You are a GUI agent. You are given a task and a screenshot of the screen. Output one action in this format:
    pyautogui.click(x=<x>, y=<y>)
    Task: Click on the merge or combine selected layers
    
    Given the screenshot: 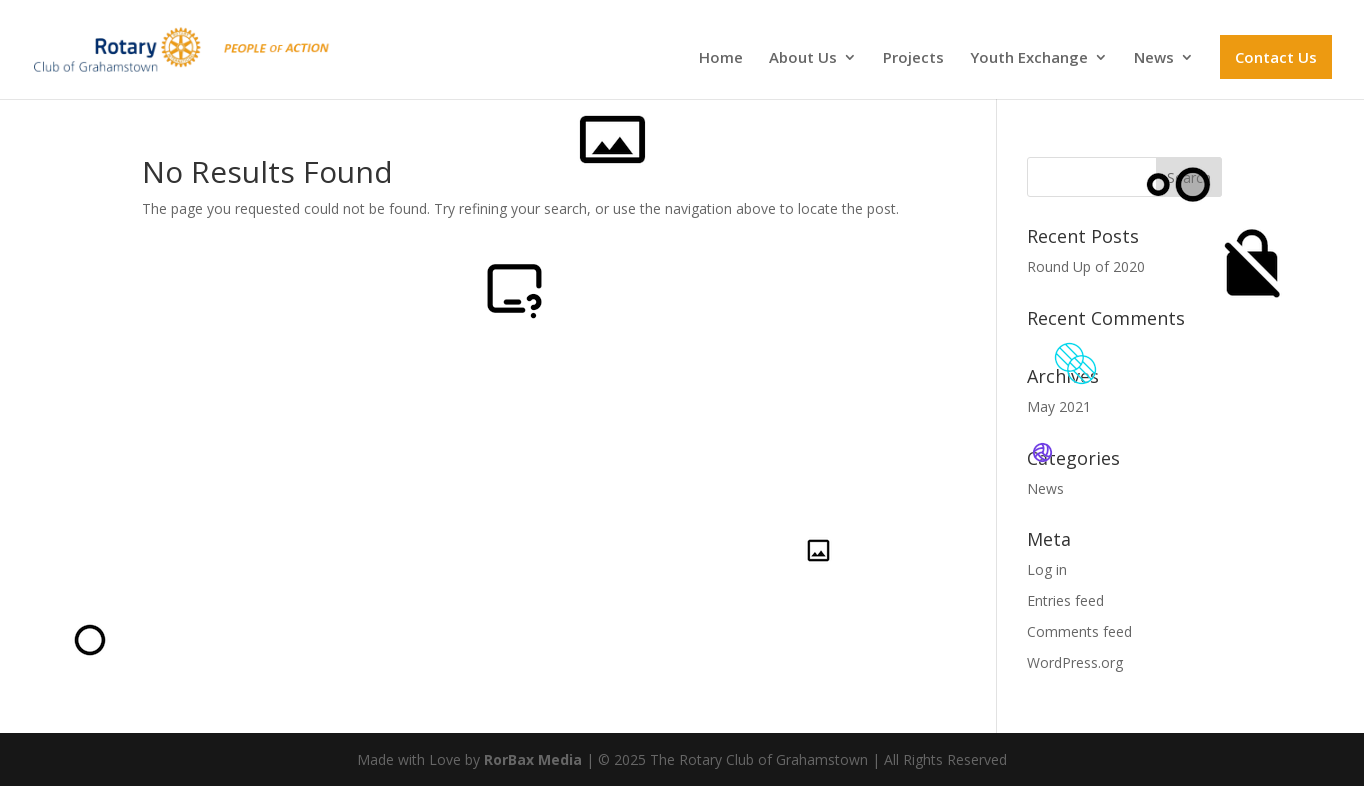 What is the action you would take?
    pyautogui.click(x=1075, y=363)
    